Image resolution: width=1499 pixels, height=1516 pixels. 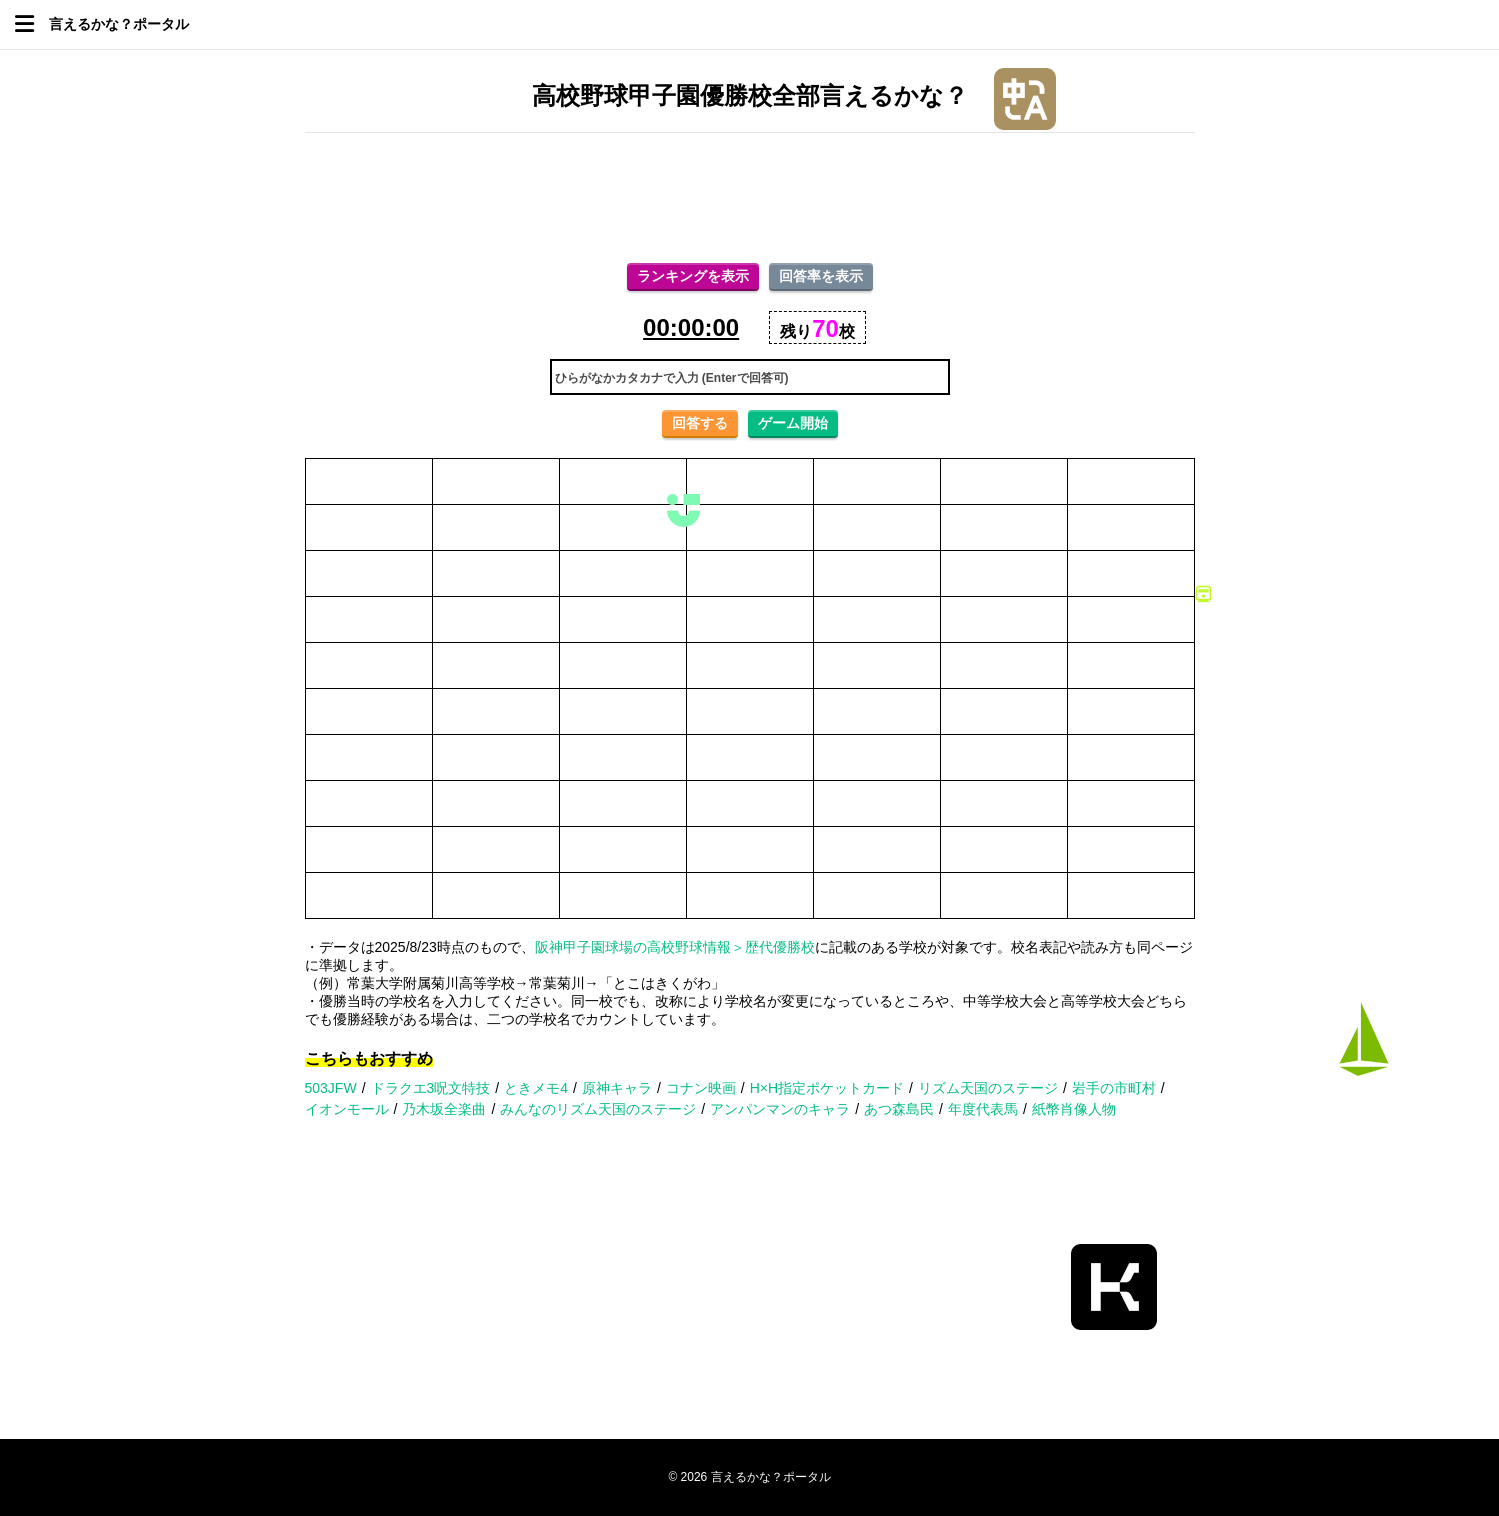 I want to click on view train schedules or transit options, so click(x=1203, y=593).